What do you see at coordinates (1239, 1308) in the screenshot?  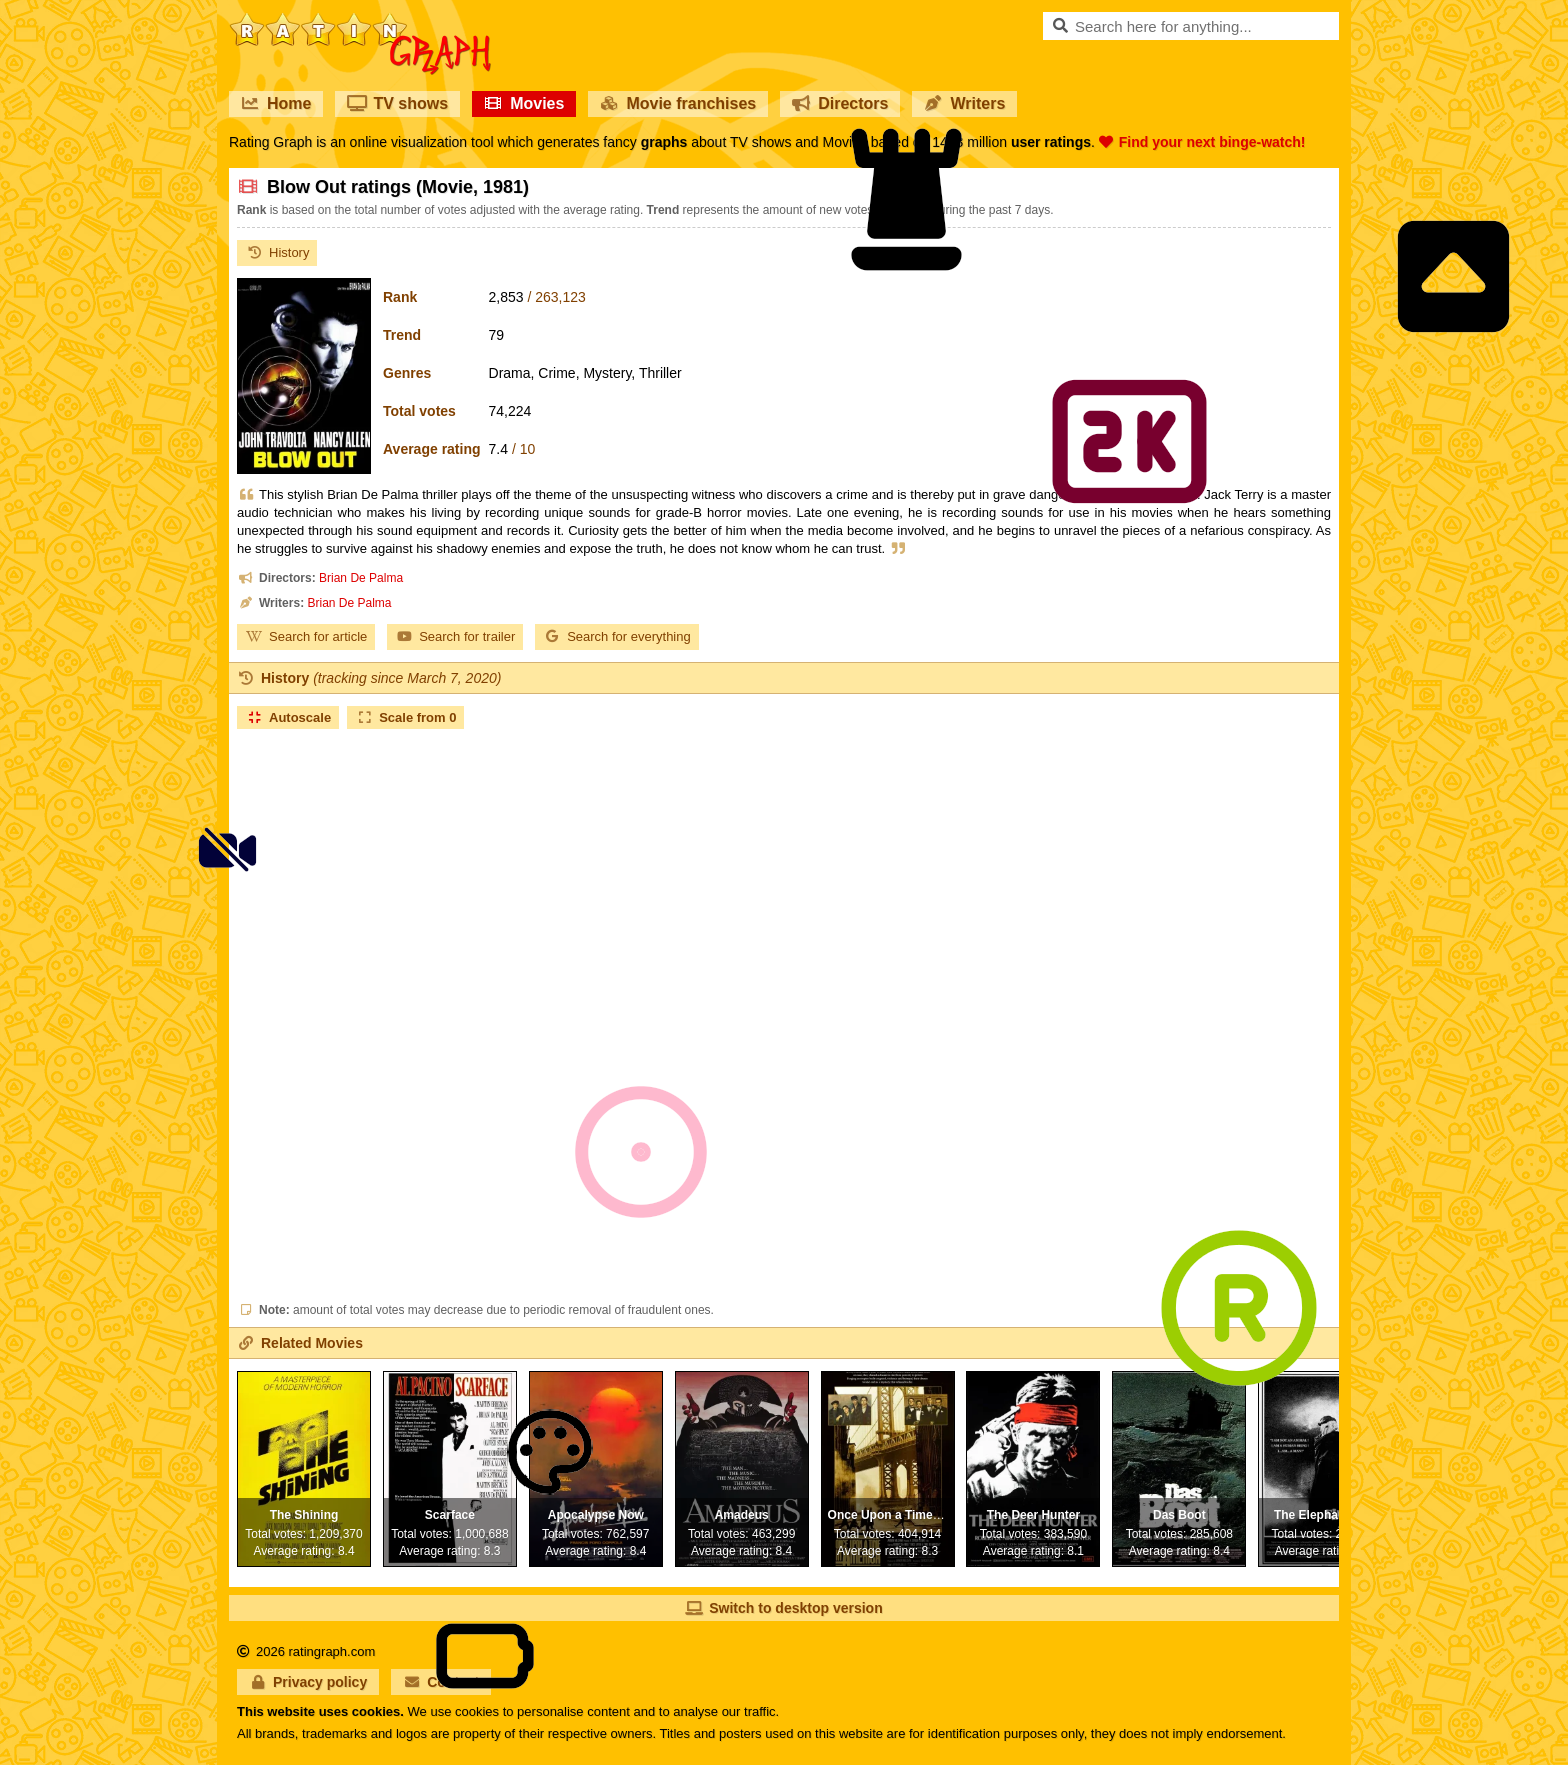 I see `indicates a registered trademark symbol` at bounding box center [1239, 1308].